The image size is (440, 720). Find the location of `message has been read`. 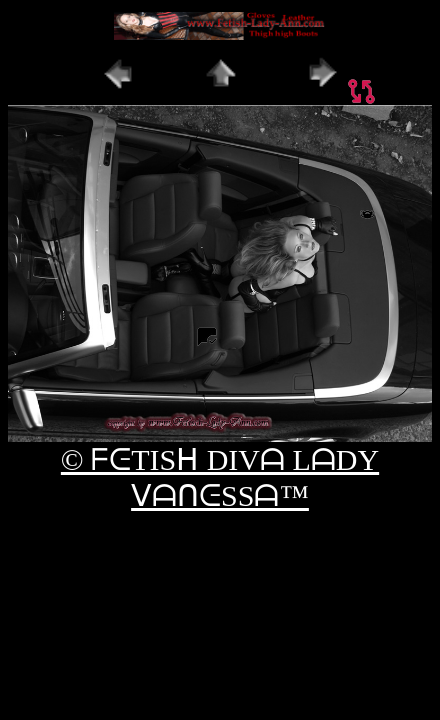

message has been read is located at coordinates (207, 337).